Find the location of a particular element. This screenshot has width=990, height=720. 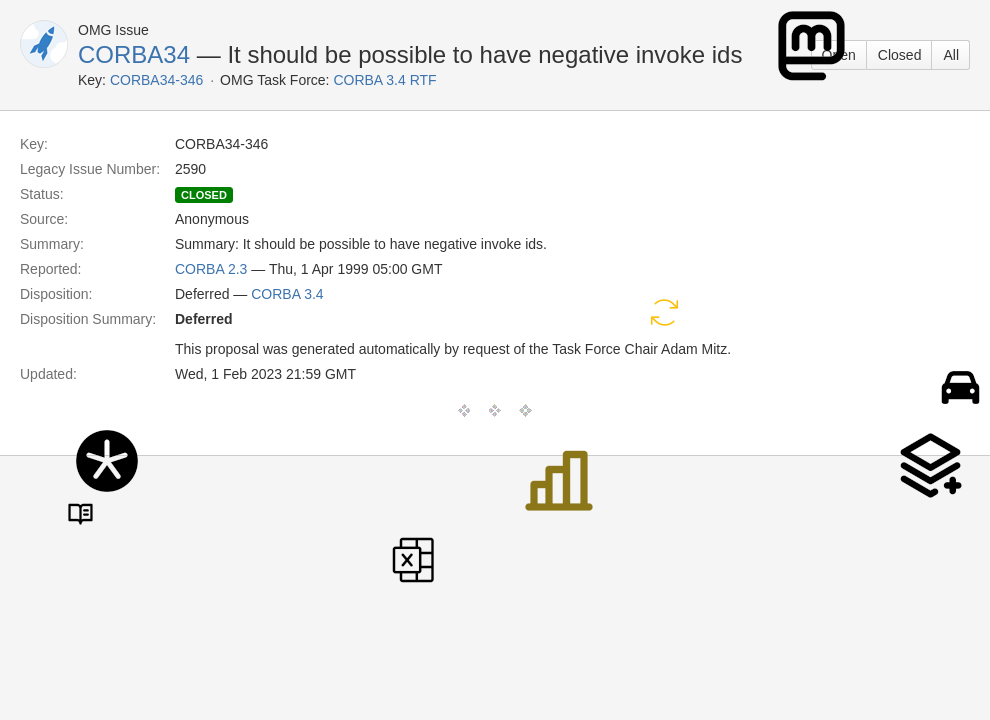

indicates a required field in a form is located at coordinates (107, 461).